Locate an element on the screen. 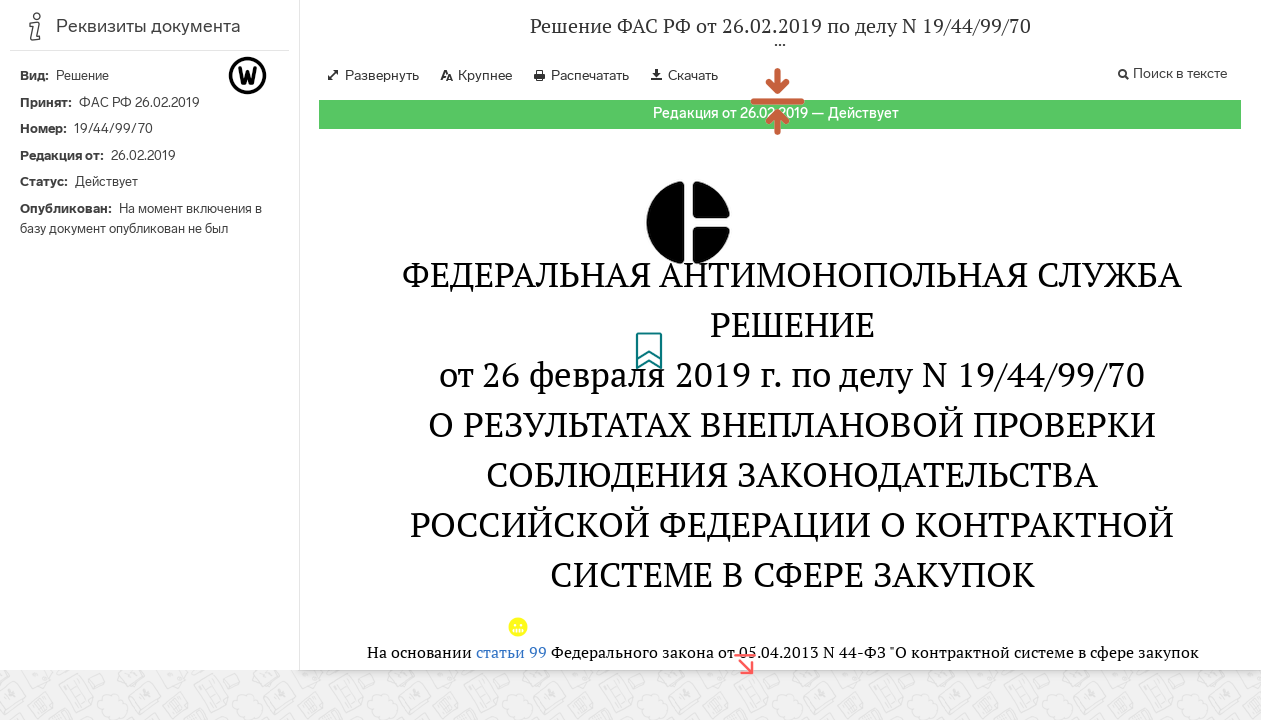  indicates an awkward or uncomfortable status is located at coordinates (518, 627).